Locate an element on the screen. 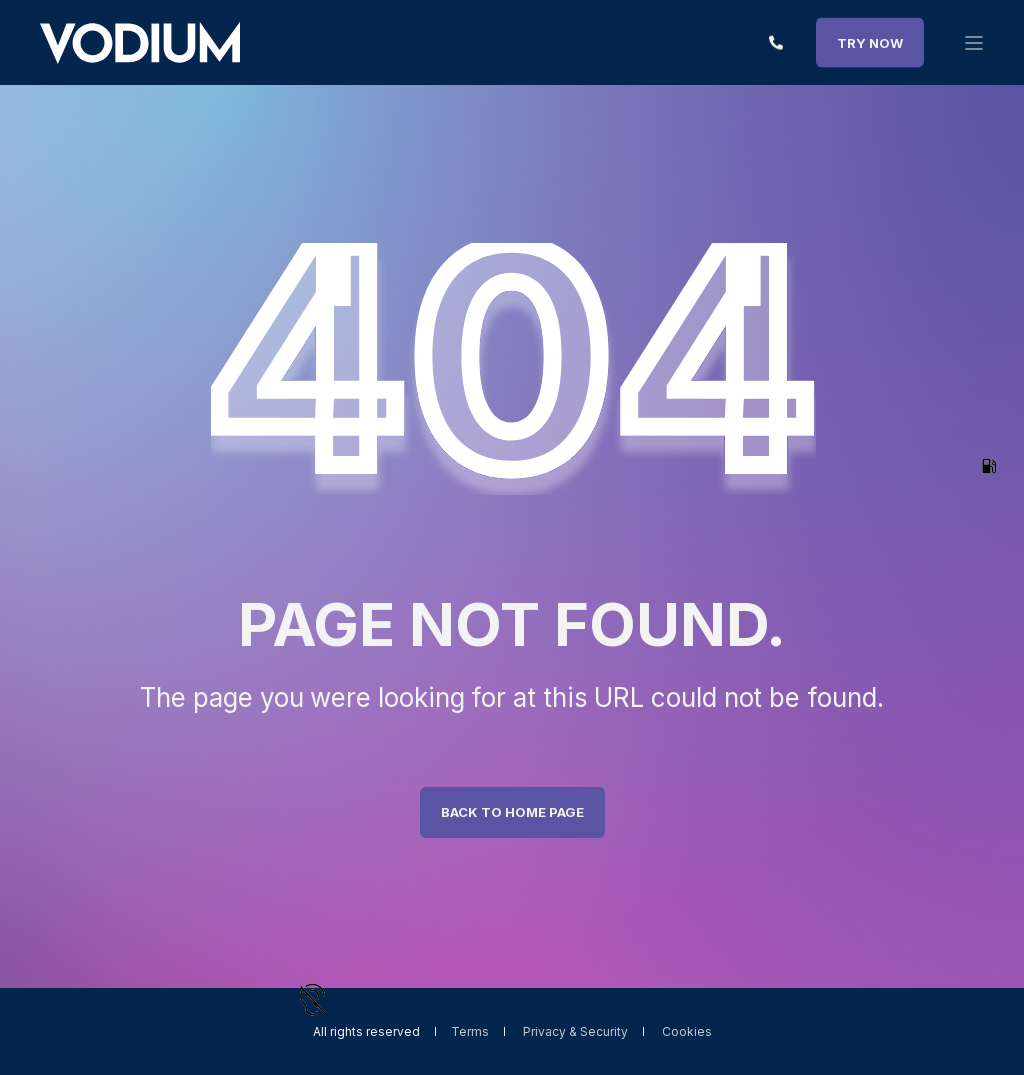  find nearby gas stations is located at coordinates (989, 466).